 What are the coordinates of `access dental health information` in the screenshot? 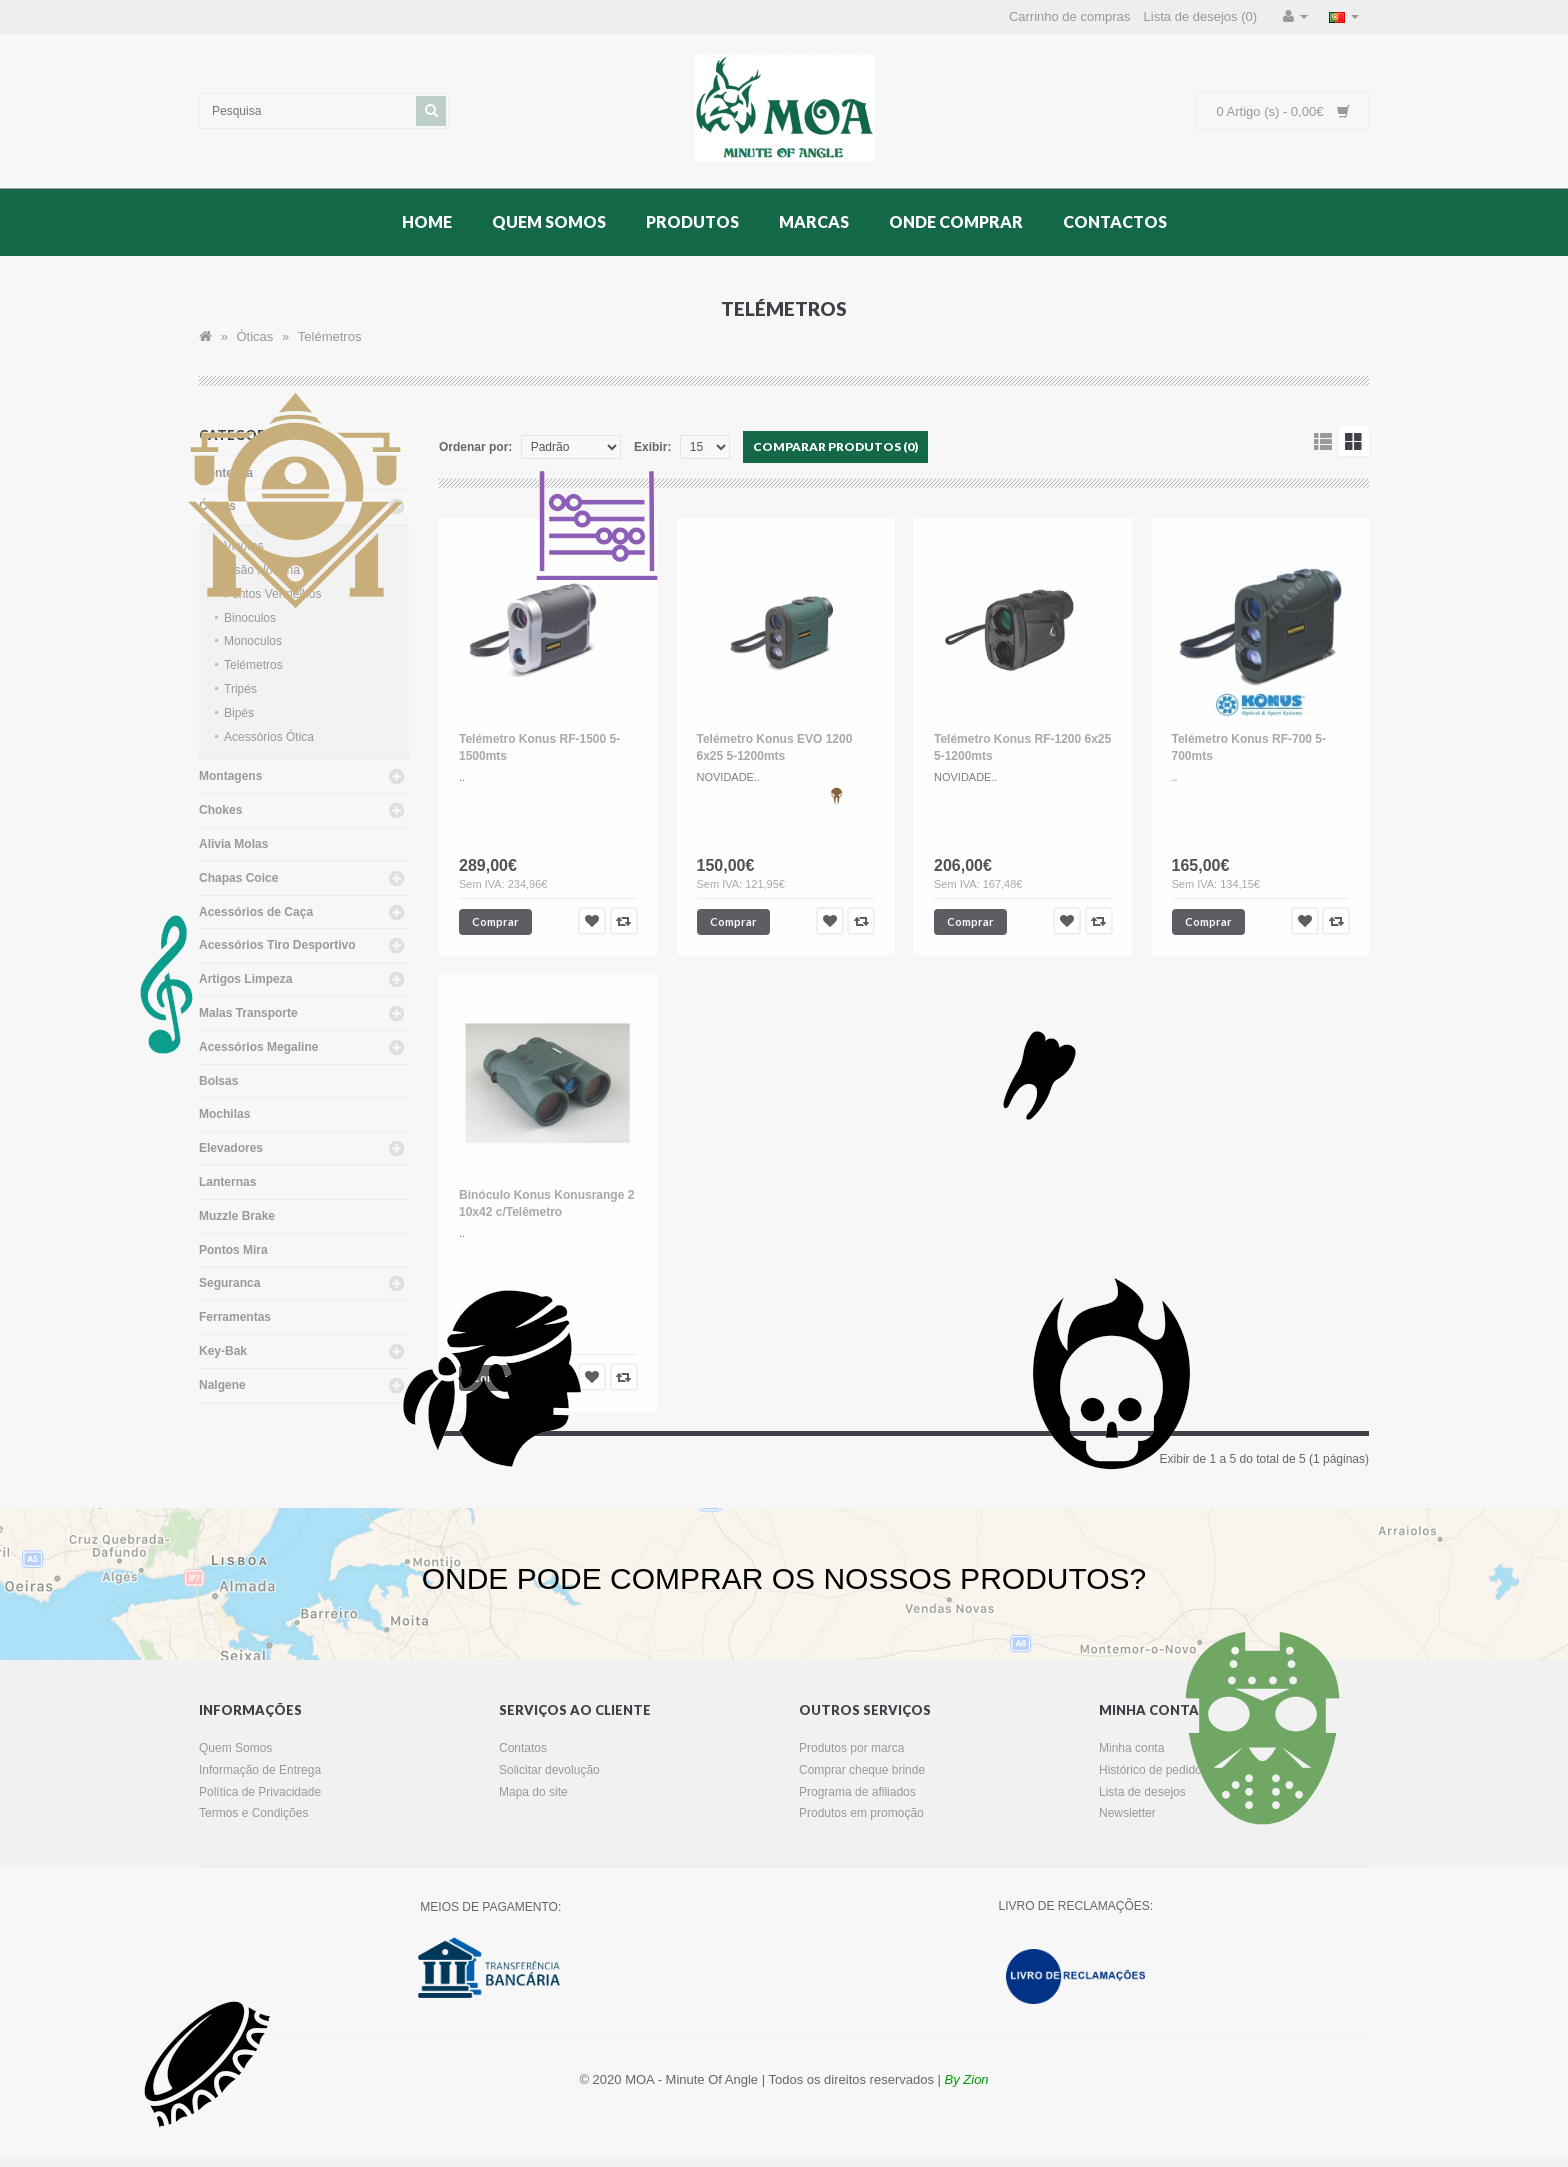 It's located at (1039, 1075).